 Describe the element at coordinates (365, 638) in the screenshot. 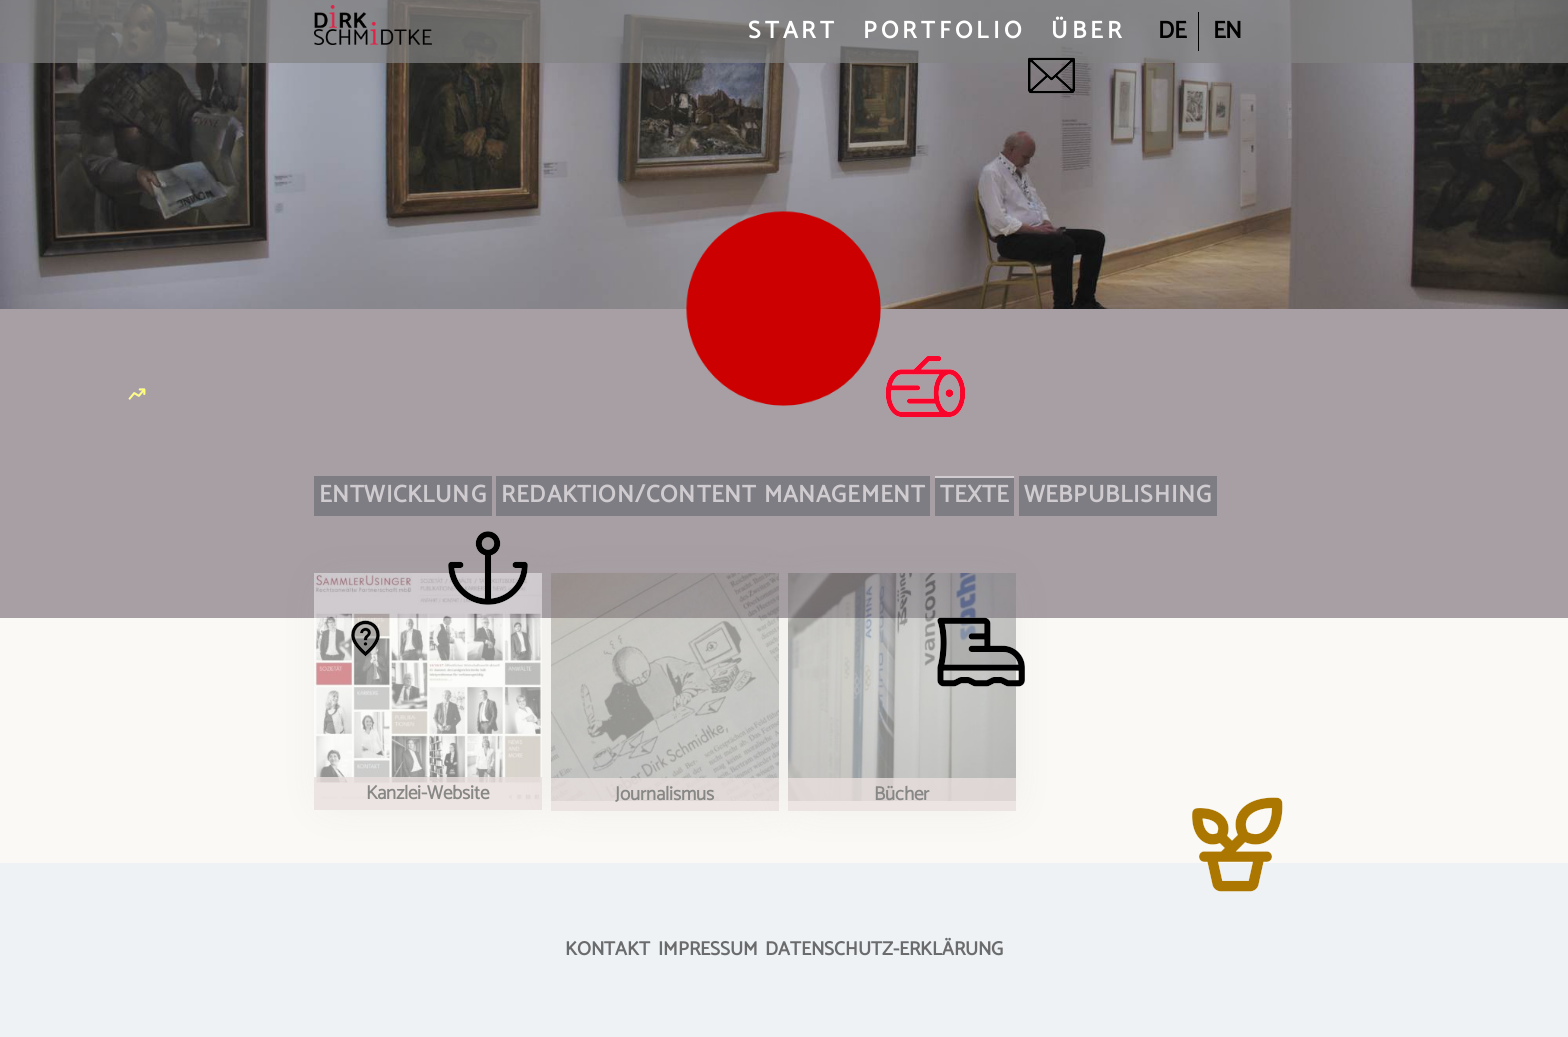

I see `unknown or unidentified location` at that location.